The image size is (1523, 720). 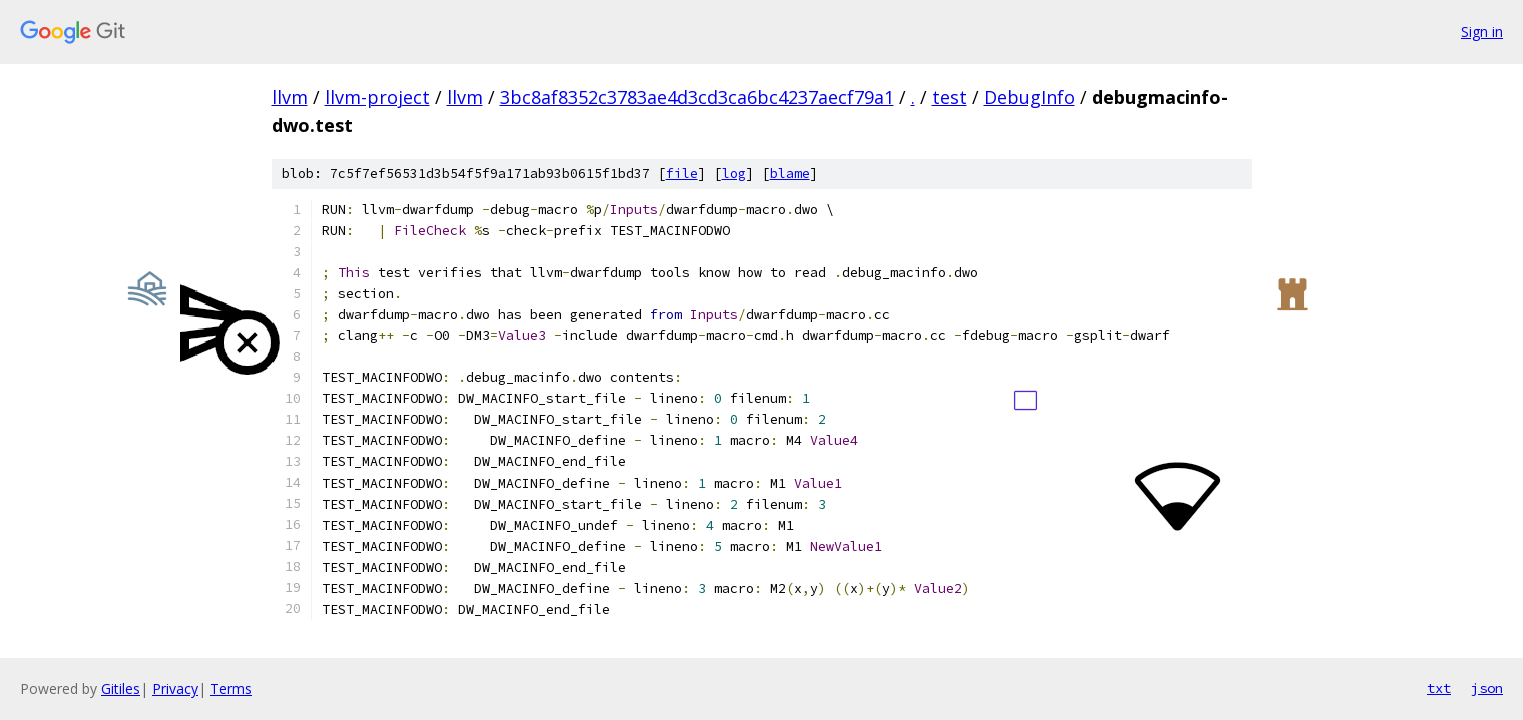 What do you see at coordinates (1292, 293) in the screenshot?
I see `access castle or fortress-themed game features` at bounding box center [1292, 293].